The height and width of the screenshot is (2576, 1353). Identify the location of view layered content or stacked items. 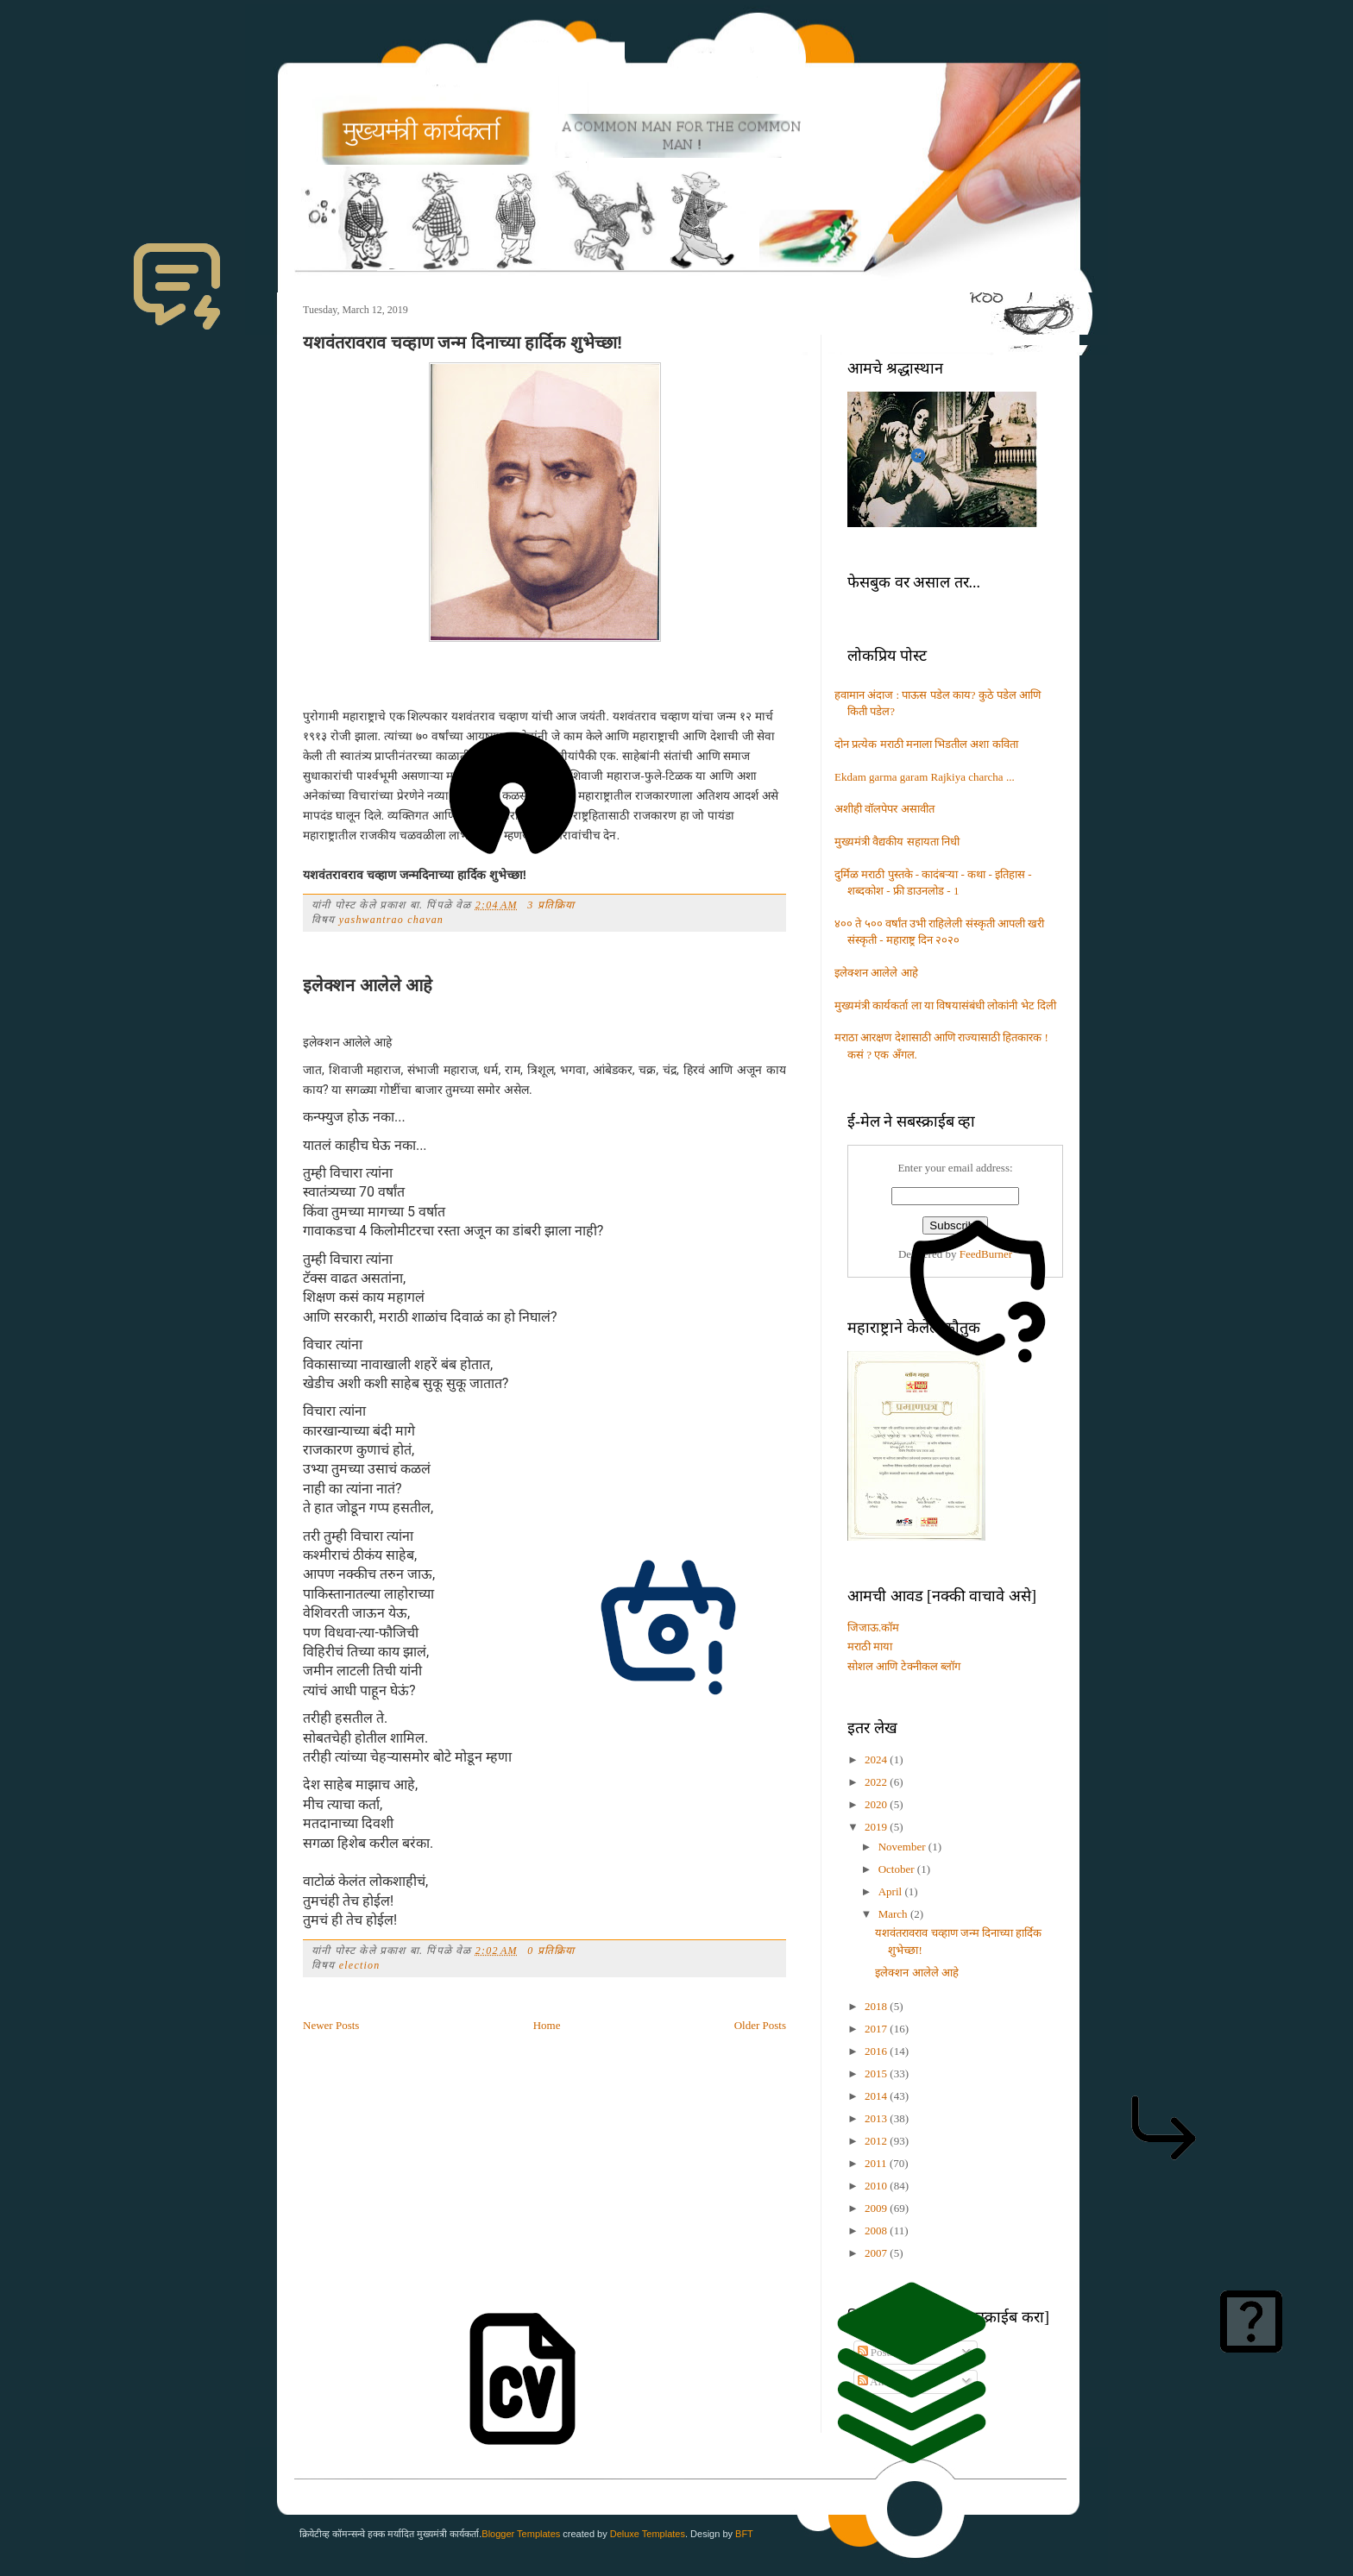
(911, 2372).